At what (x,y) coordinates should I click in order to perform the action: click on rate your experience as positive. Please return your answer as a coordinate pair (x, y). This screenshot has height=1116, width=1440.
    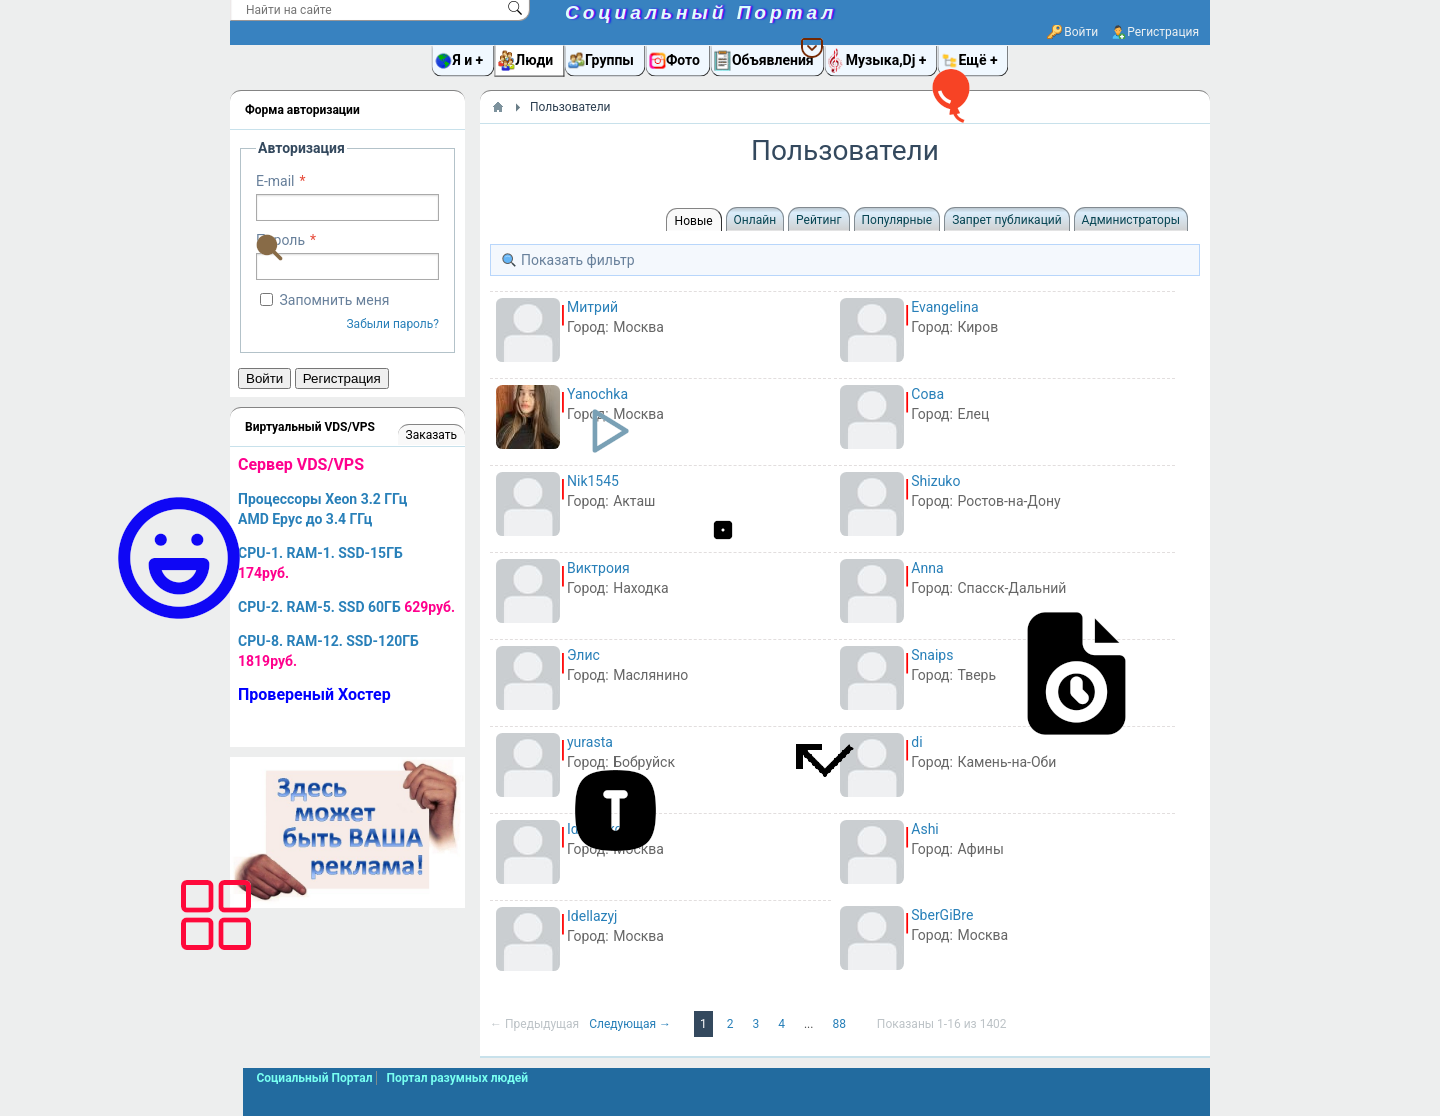
    Looking at the image, I should click on (179, 558).